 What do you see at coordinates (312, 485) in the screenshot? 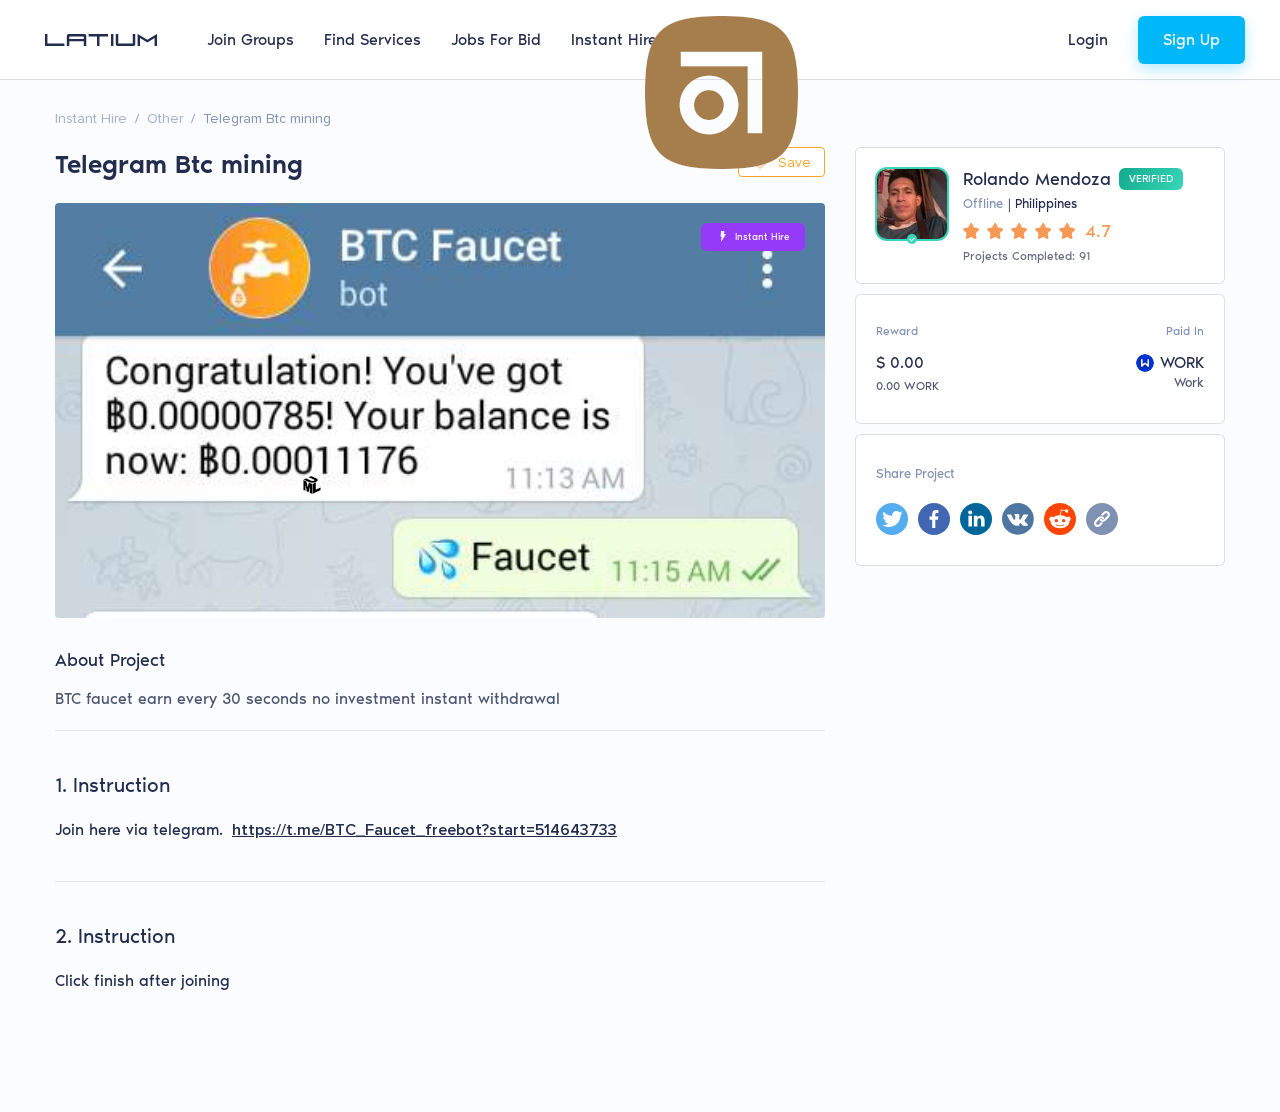
I see `indicates UML (Unified Modeling Language) diagram support` at bounding box center [312, 485].